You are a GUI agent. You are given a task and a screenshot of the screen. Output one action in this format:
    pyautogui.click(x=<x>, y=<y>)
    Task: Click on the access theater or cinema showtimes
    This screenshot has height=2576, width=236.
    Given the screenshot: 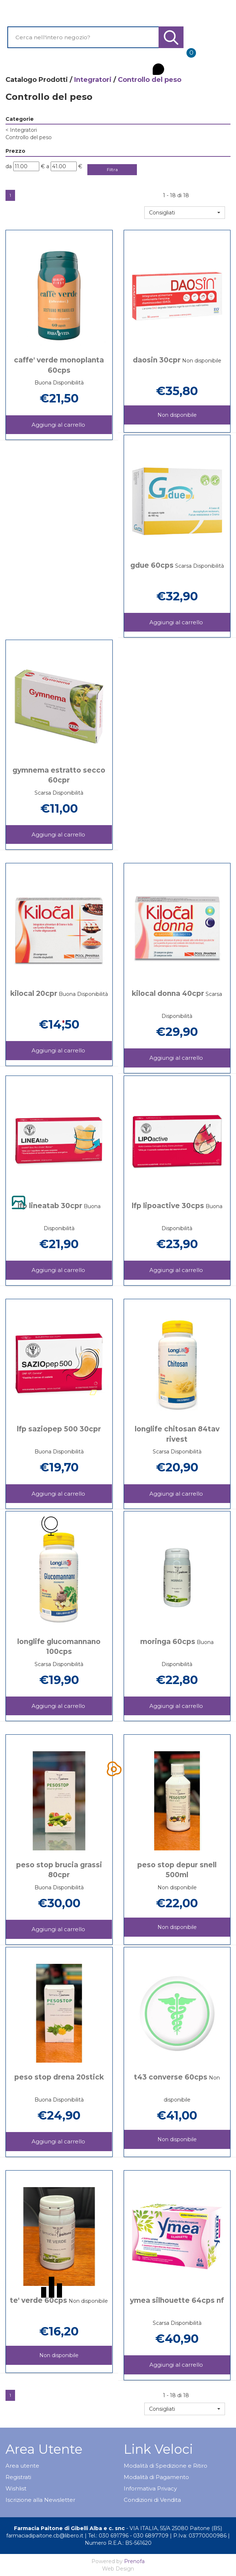 What is the action you would take?
    pyautogui.click(x=18, y=1202)
    